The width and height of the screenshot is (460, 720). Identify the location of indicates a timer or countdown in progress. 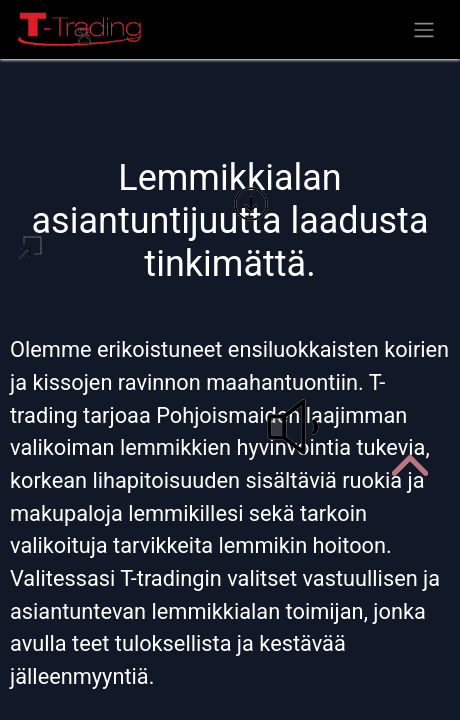
(84, 35).